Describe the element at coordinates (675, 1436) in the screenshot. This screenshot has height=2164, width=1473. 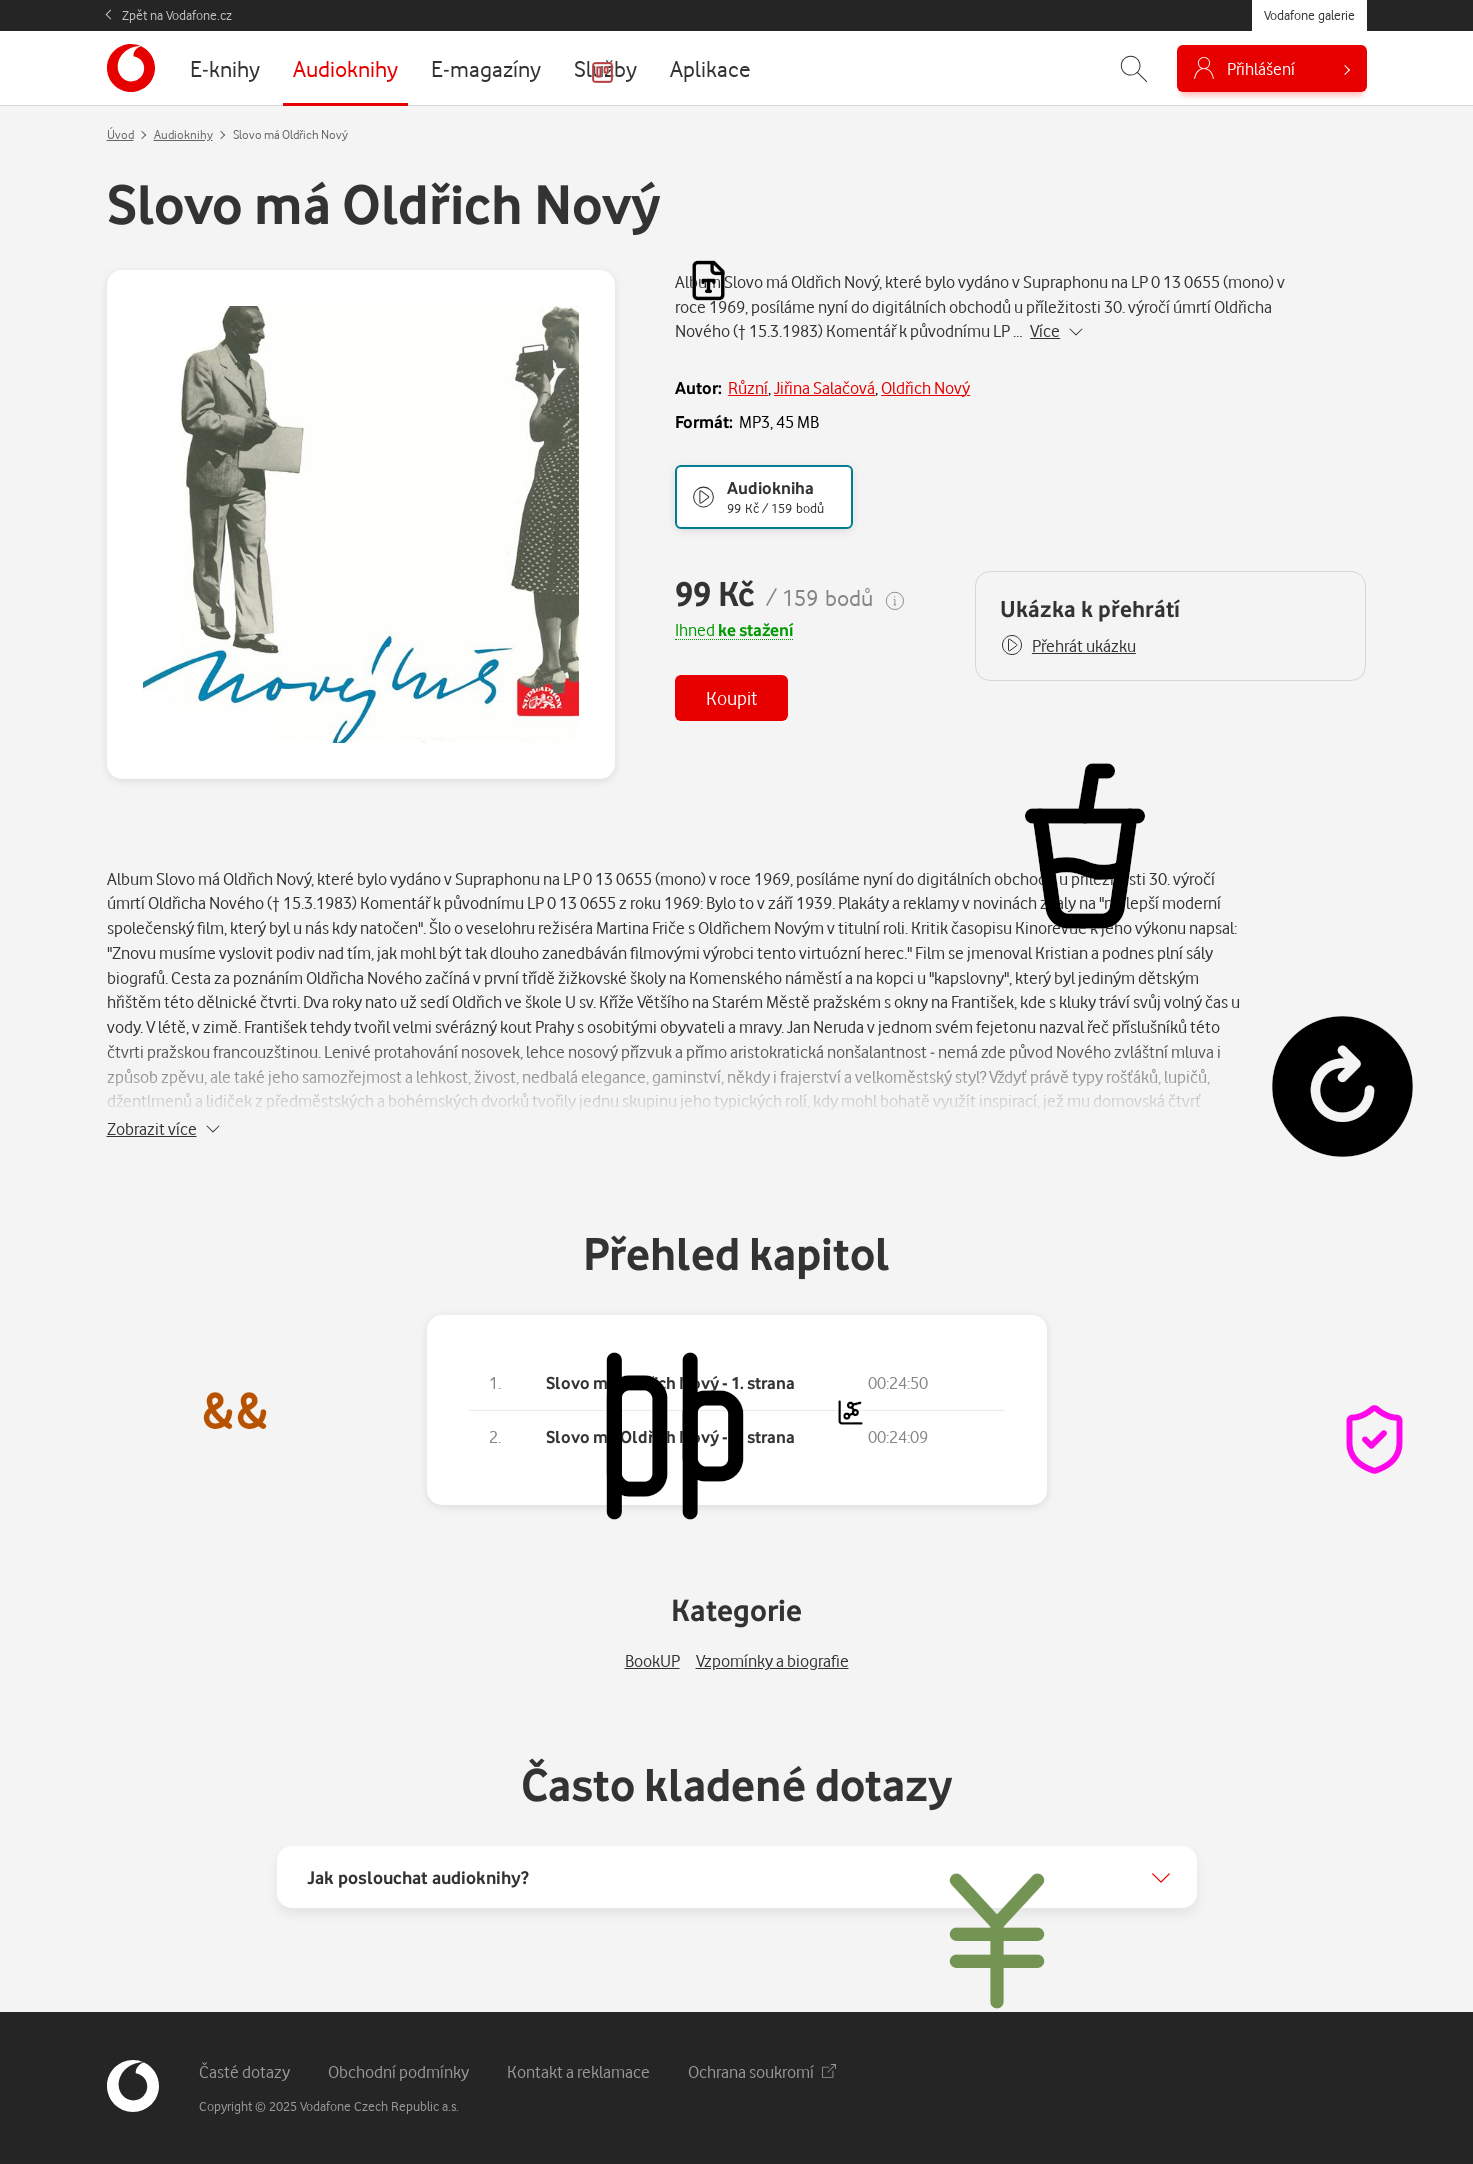
I see `distribute objects from the left edge` at that location.